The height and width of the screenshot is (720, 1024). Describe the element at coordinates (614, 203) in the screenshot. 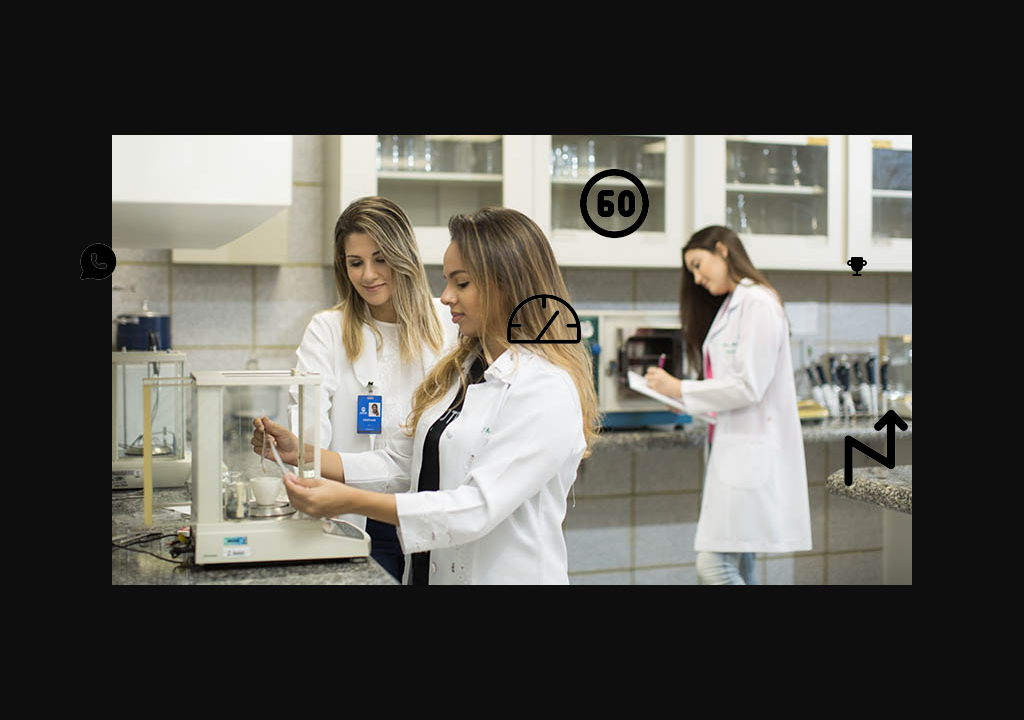

I see `set a 60-second timer` at that location.